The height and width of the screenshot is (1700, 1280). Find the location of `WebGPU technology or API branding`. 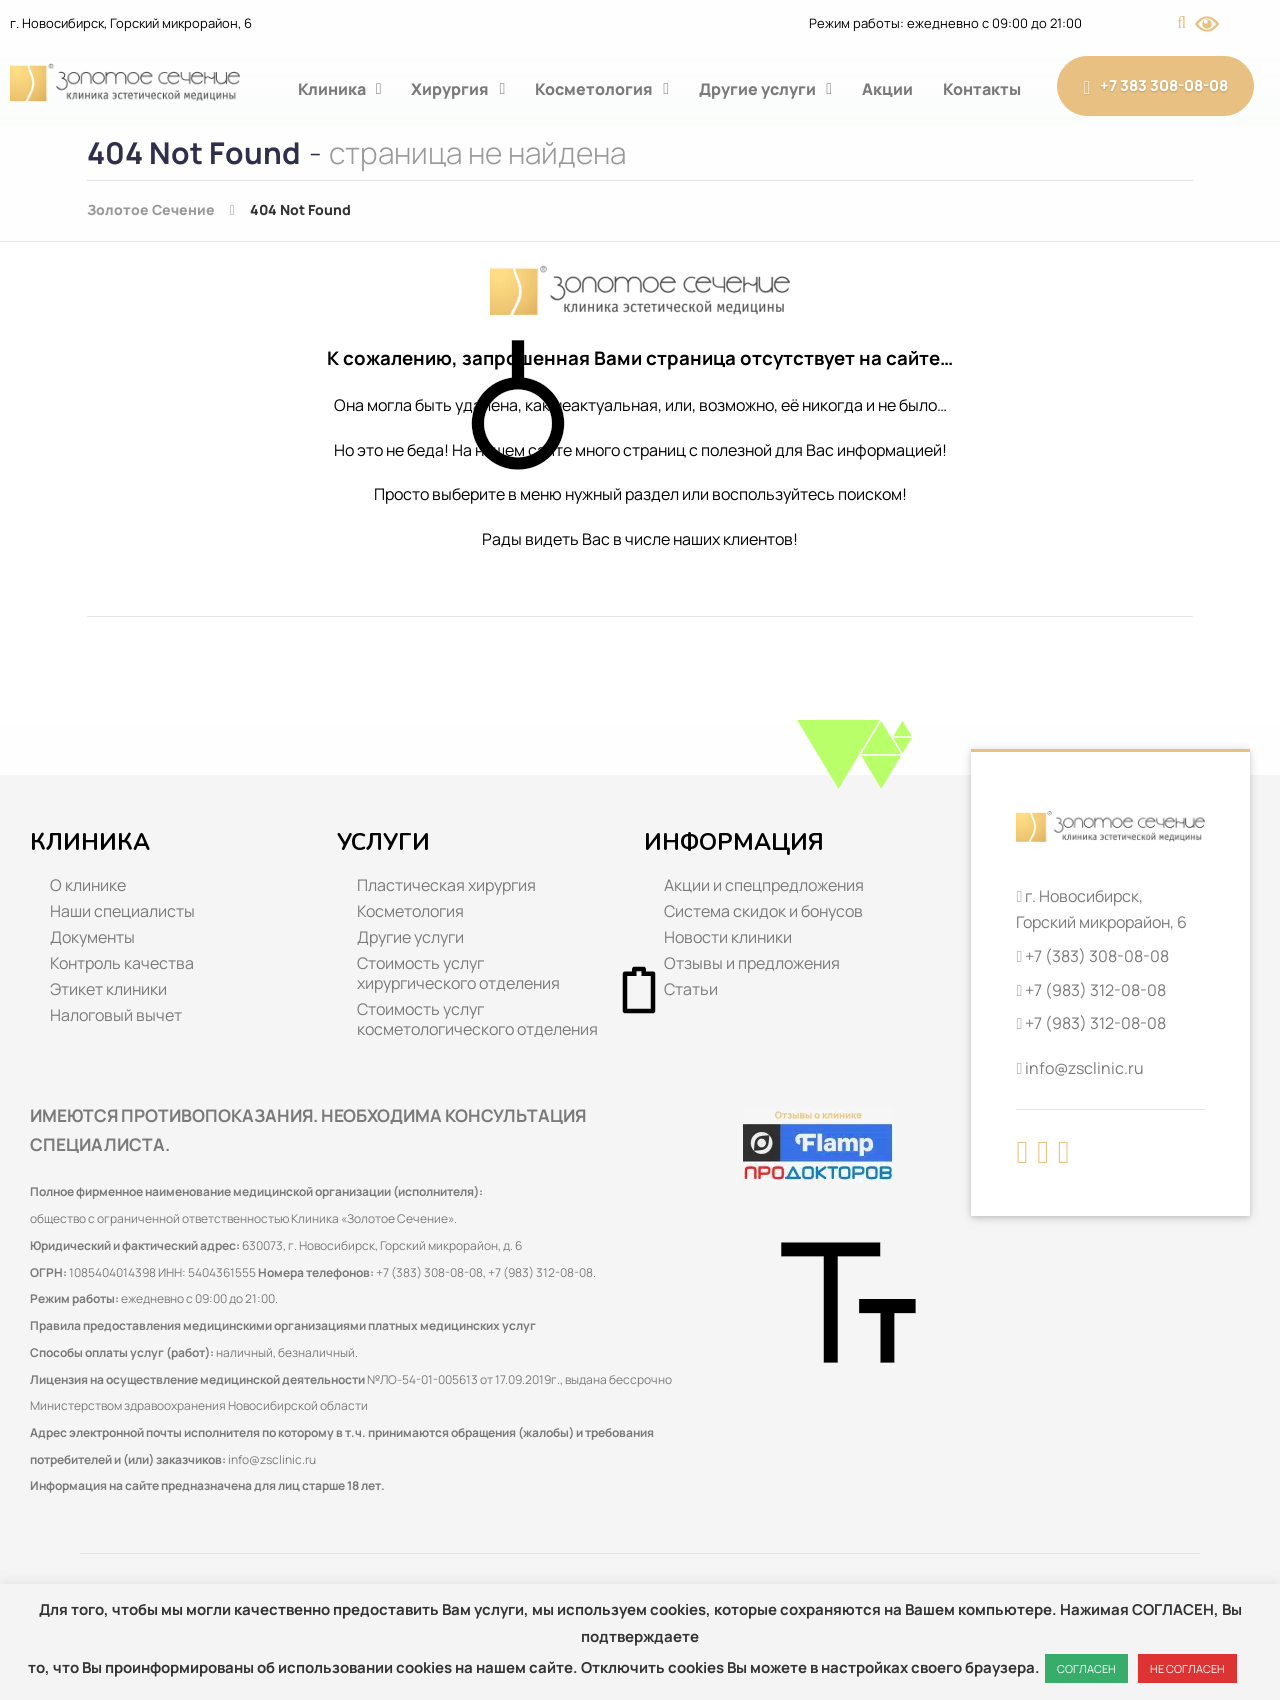

WebGPU technology or API branding is located at coordinates (854, 754).